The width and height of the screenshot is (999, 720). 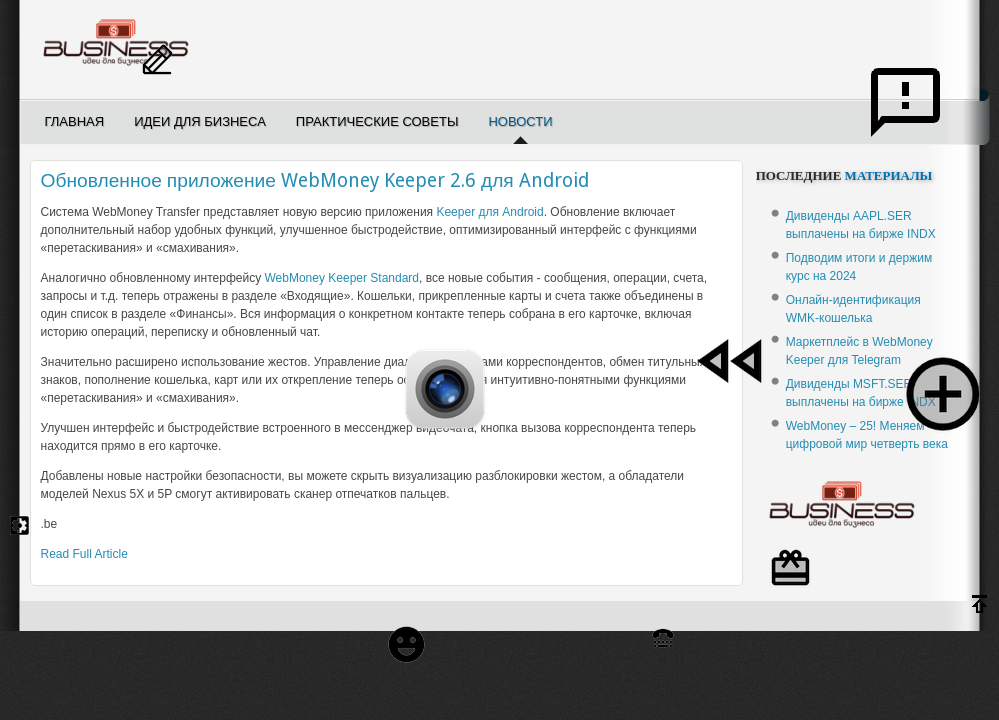 What do you see at coordinates (943, 394) in the screenshot?
I see `add a new item or element` at bounding box center [943, 394].